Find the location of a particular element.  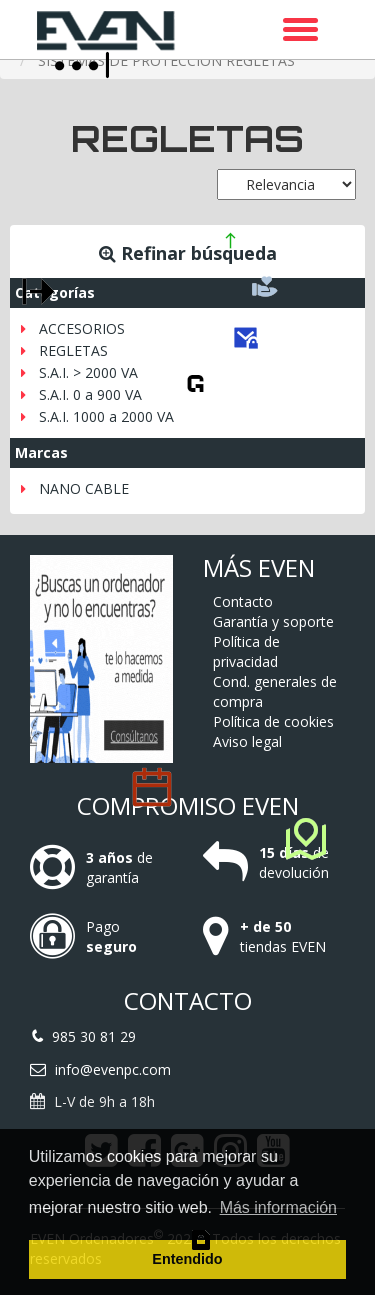

open lastpass password manager is located at coordinates (82, 65).